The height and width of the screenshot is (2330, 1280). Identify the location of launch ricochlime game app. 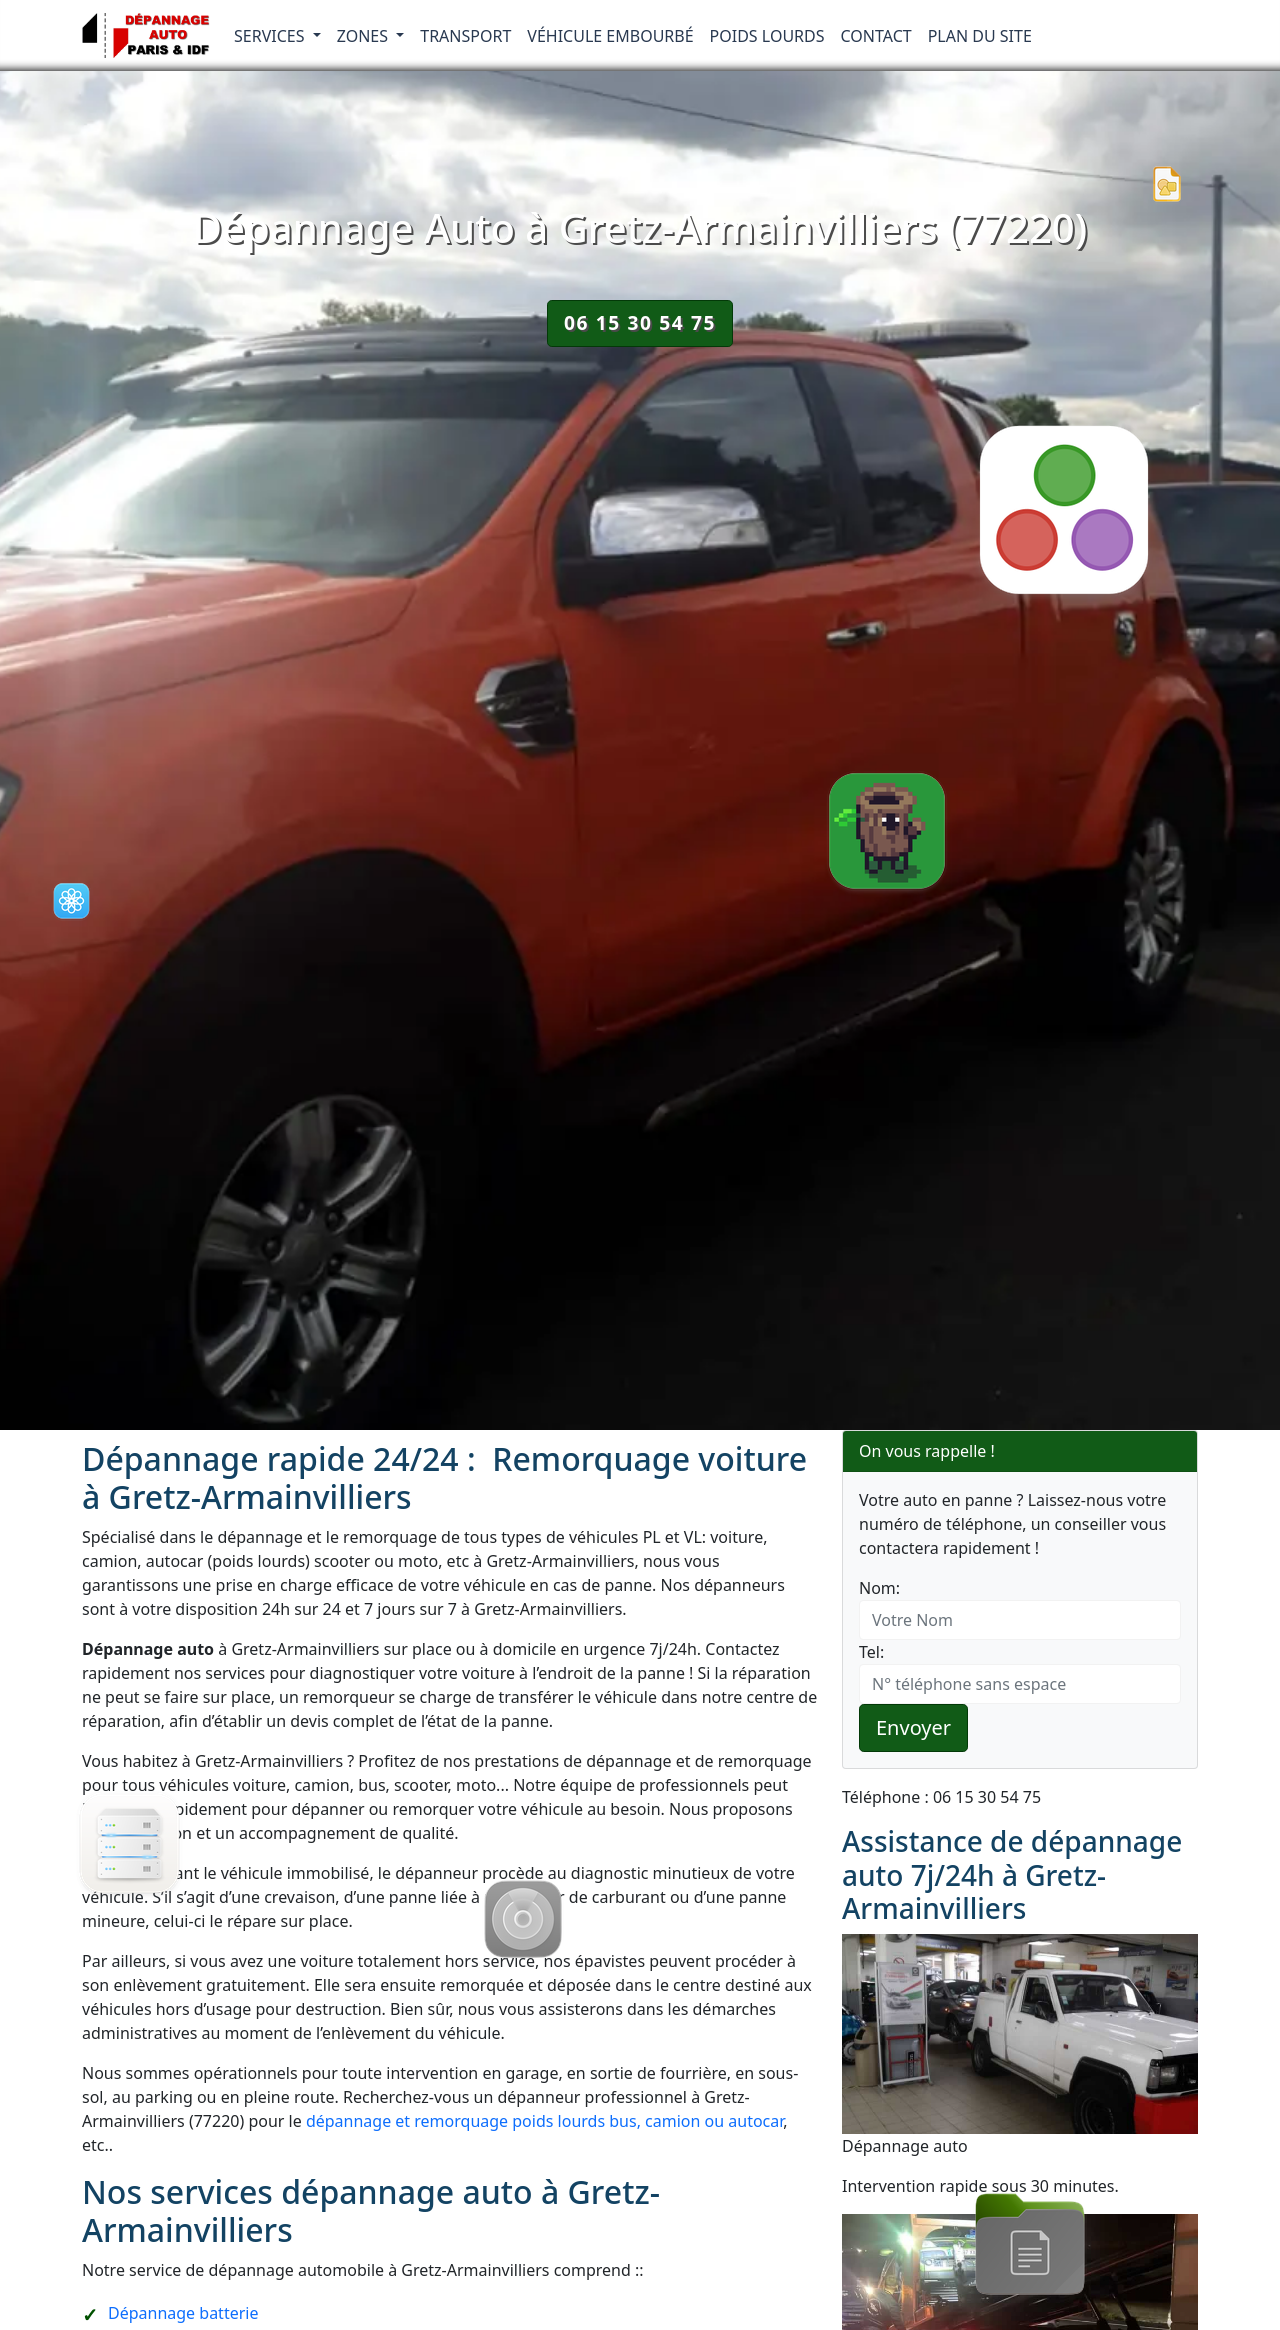
(887, 831).